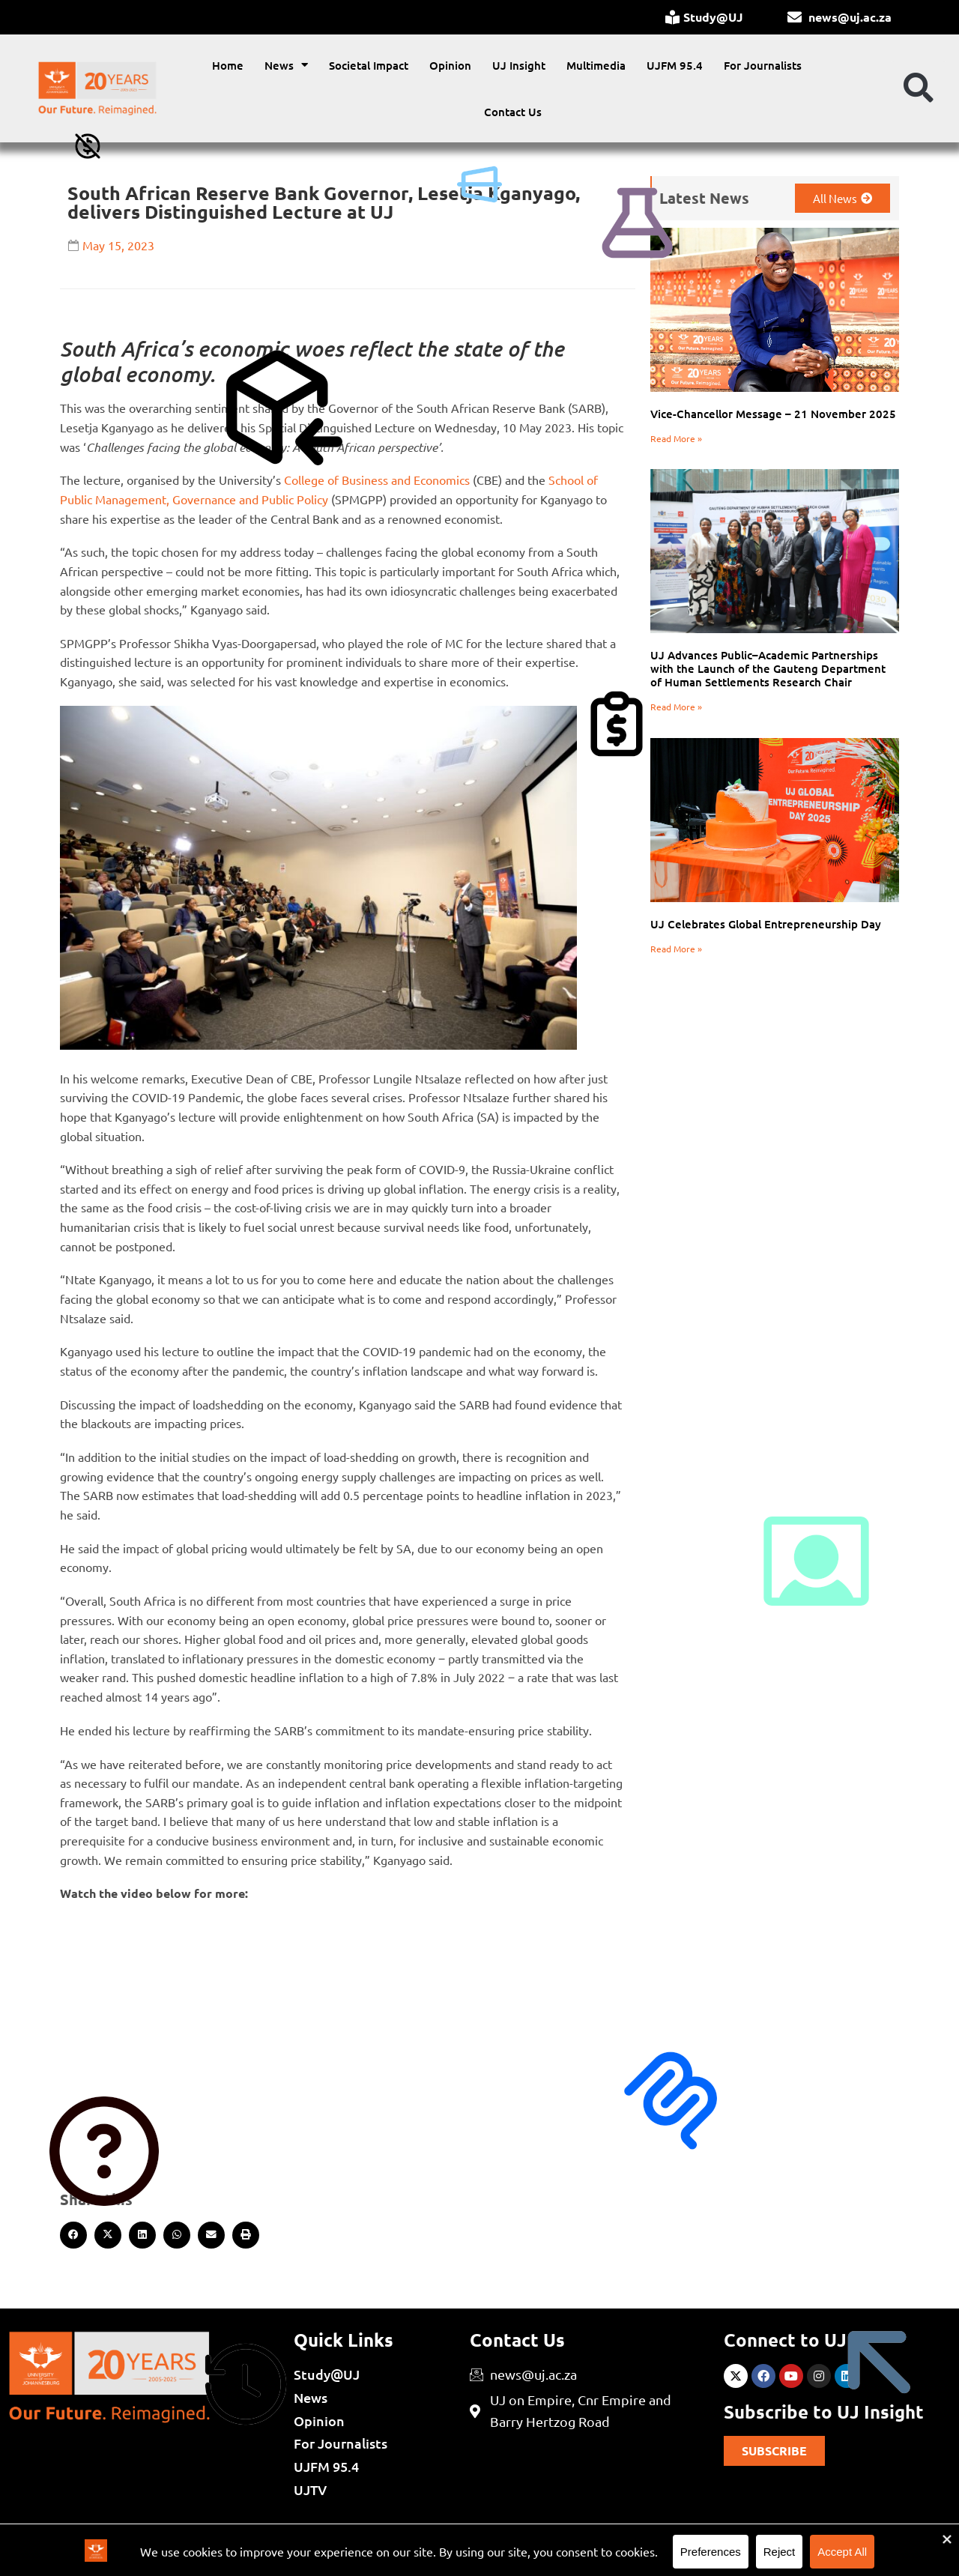  Describe the element at coordinates (816, 1561) in the screenshot. I see `view user profile` at that location.